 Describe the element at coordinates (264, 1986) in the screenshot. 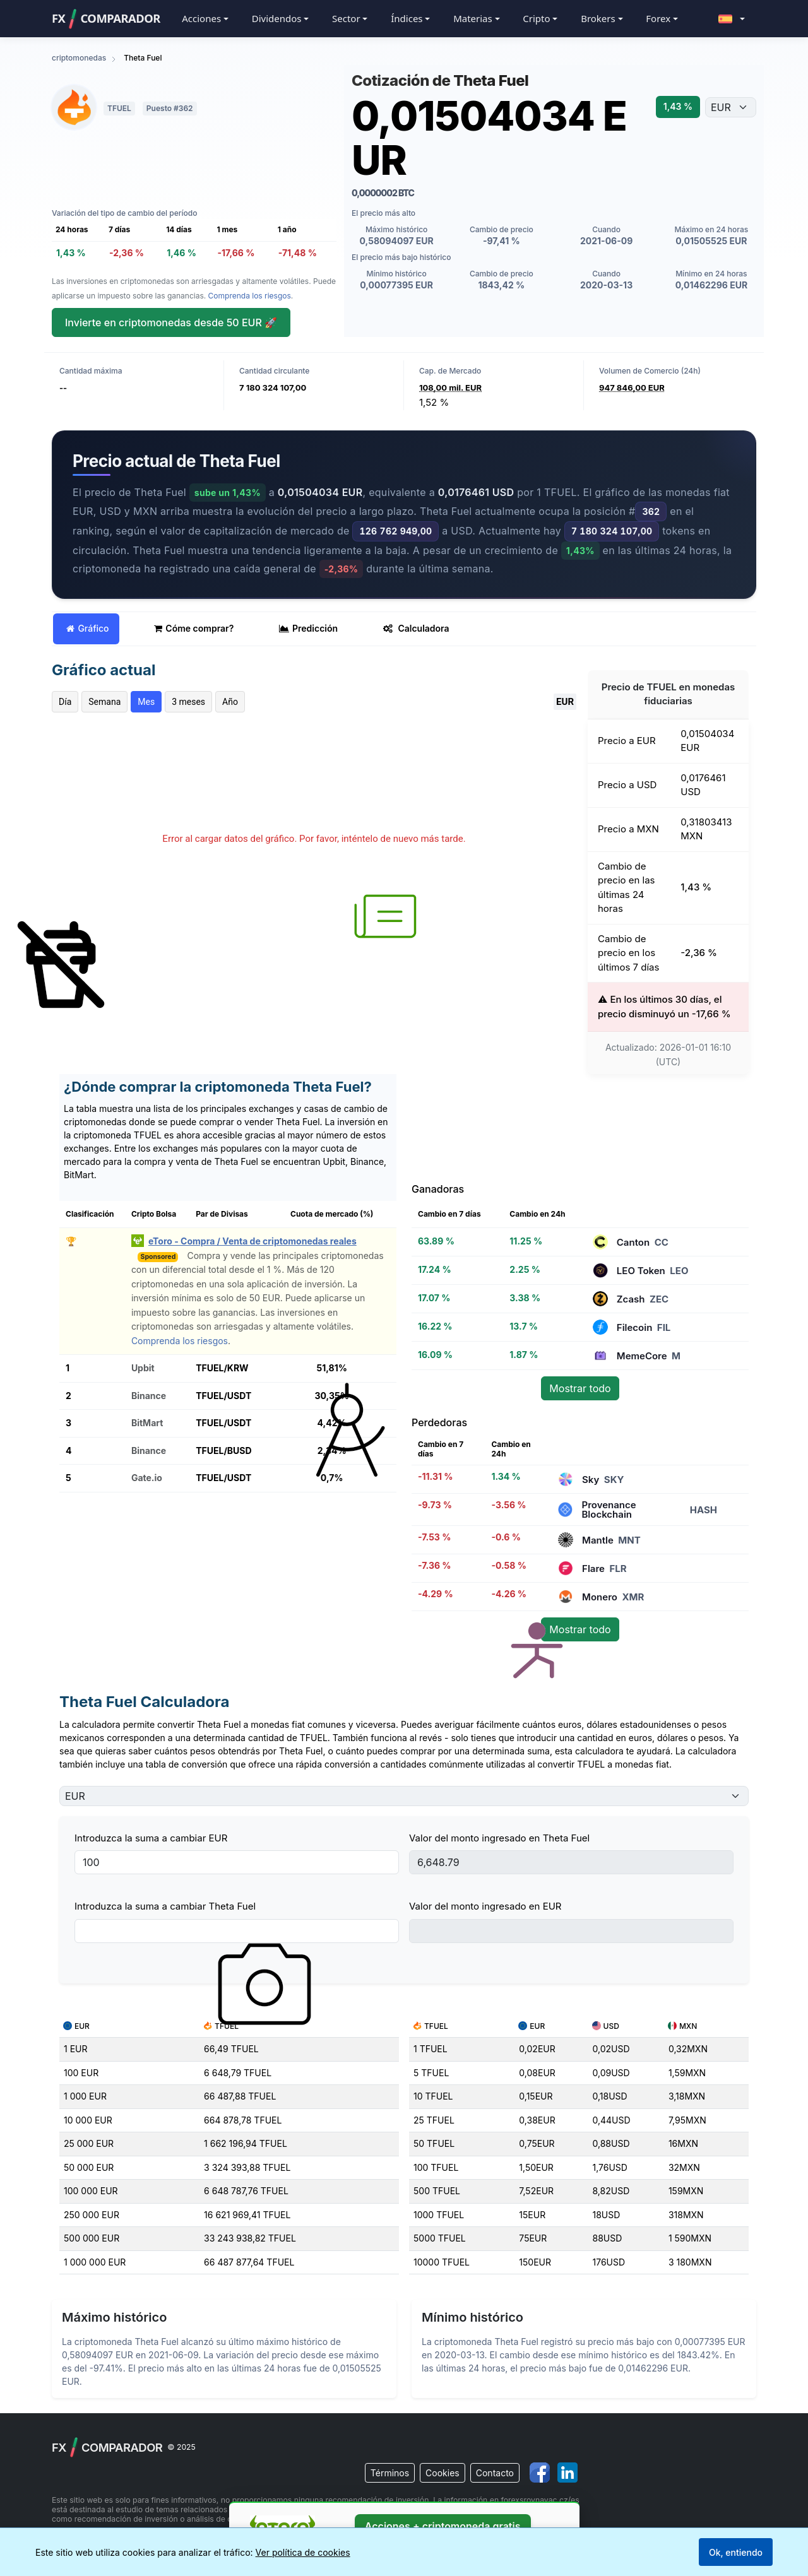

I see `take a photo` at that location.